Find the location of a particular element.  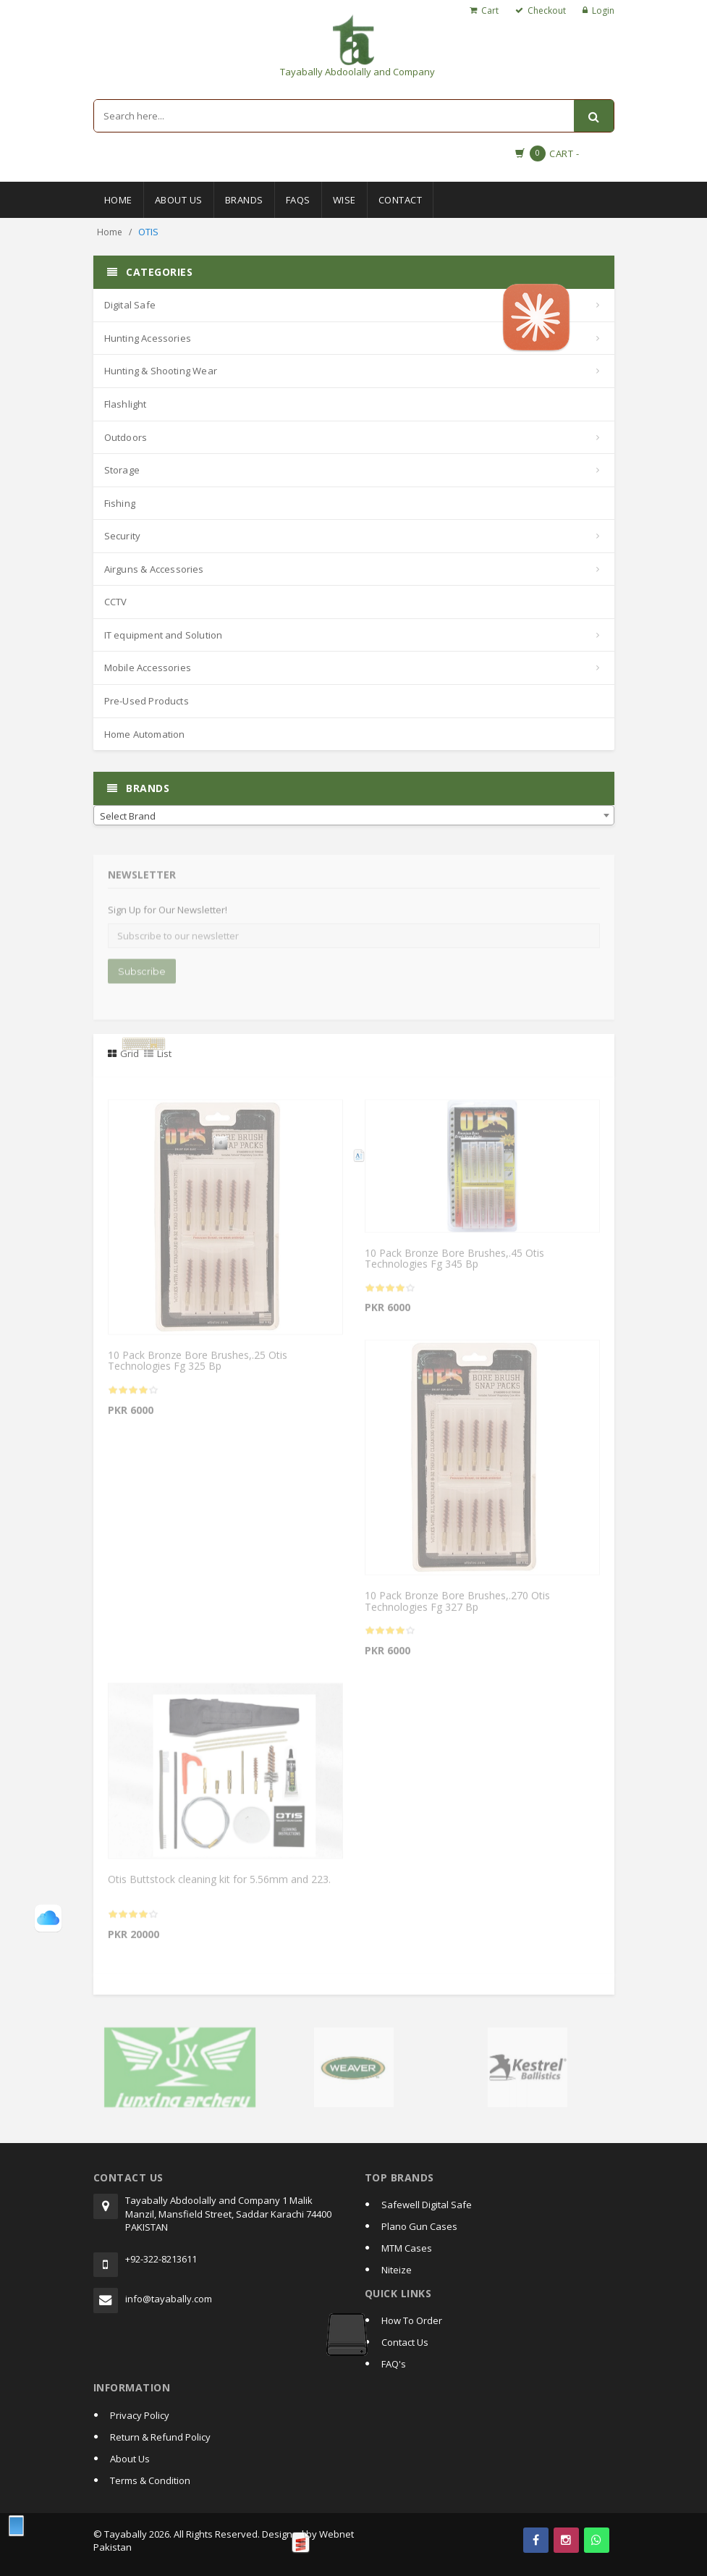

open iCloud Drive folder is located at coordinates (48, 1918).